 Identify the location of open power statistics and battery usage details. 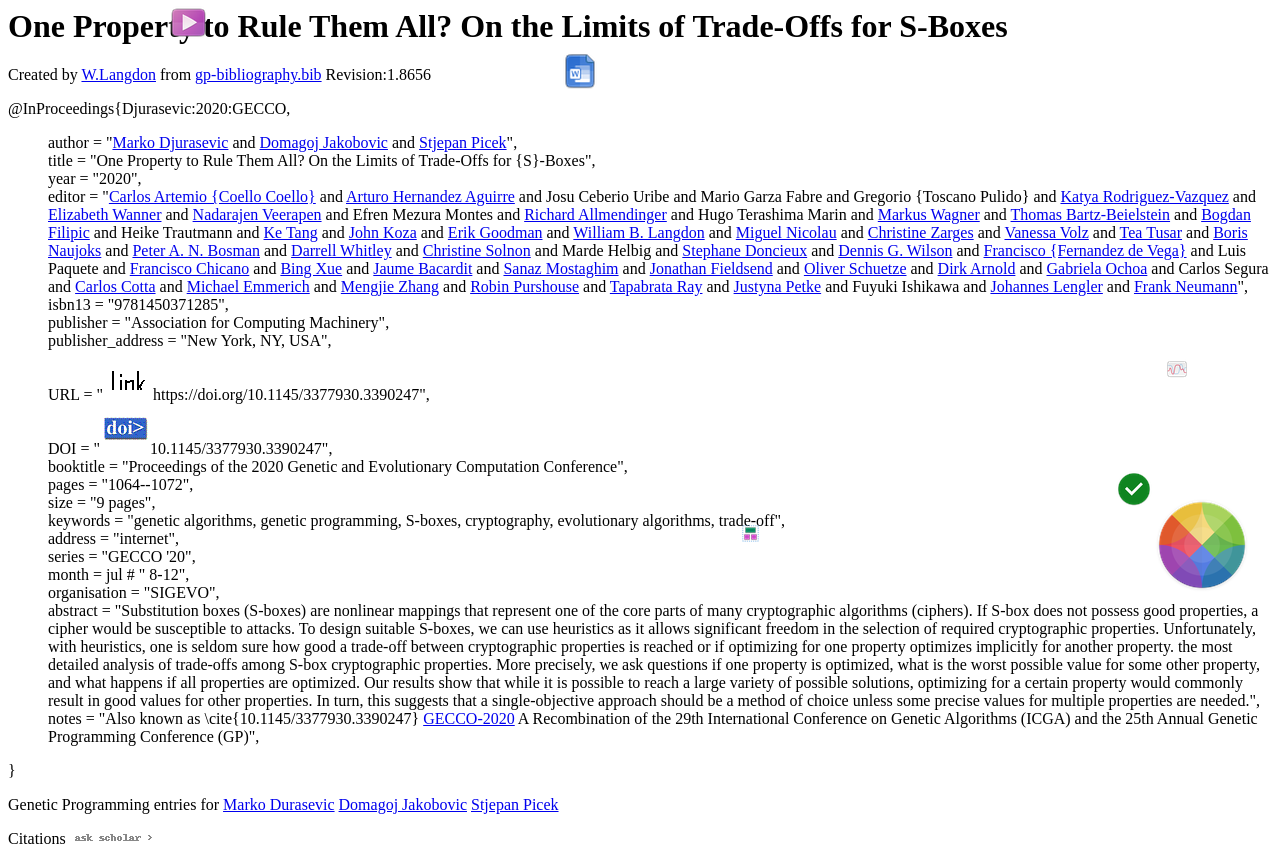
(1177, 369).